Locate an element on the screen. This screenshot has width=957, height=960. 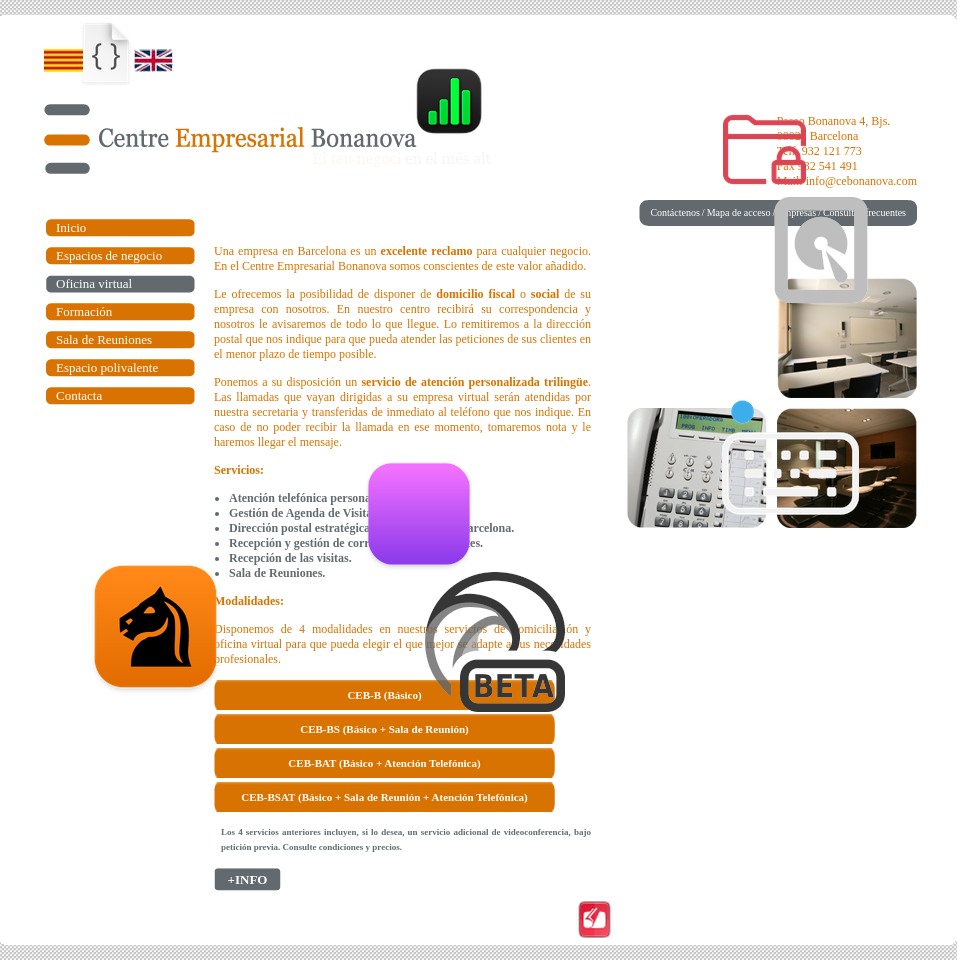
encrypted vault folder access error is located at coordinates (764, 149).